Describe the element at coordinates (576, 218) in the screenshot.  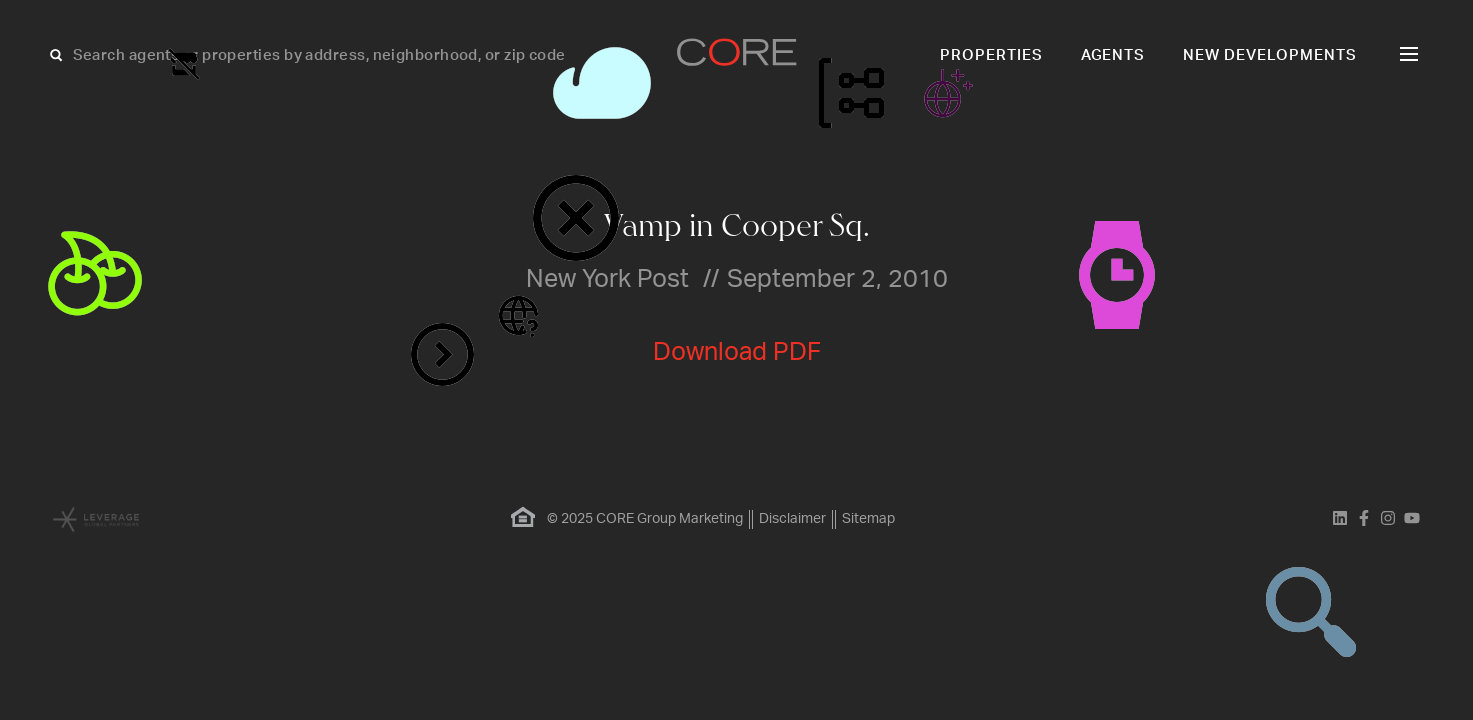
I see `close the current window or dialog` at that location.